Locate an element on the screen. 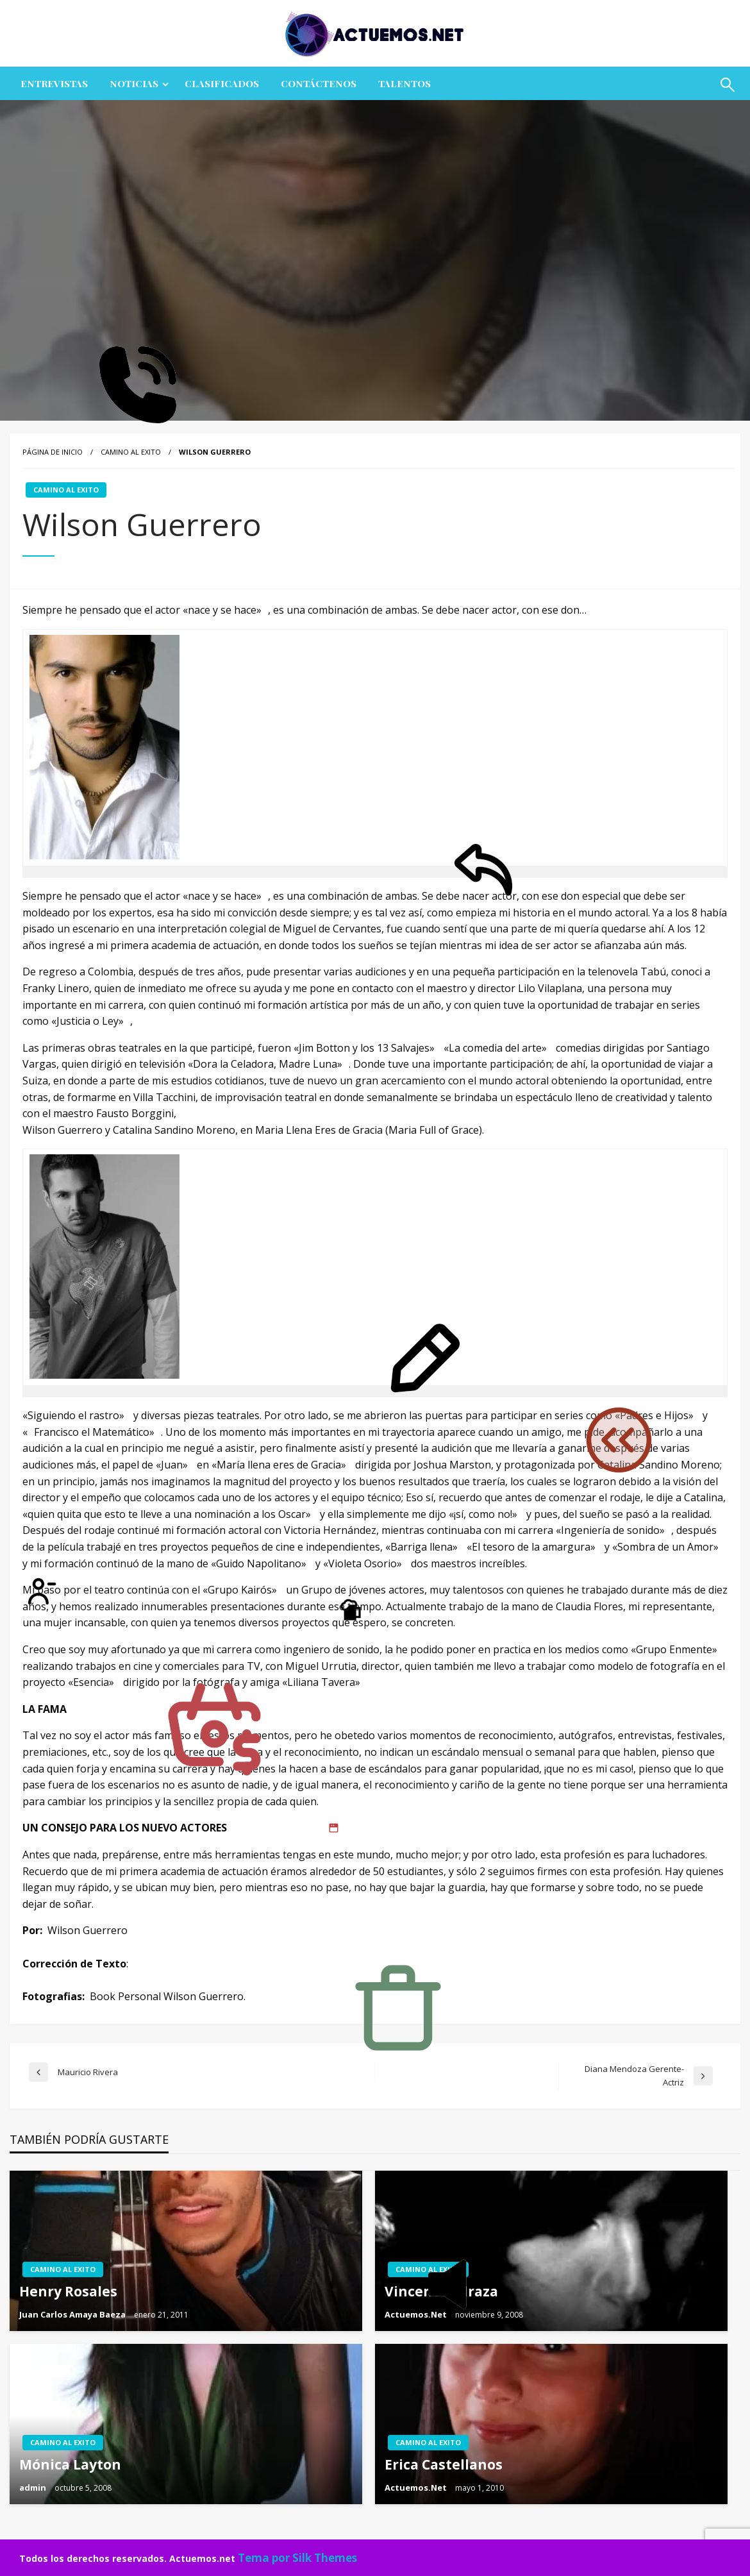 Image resolution: width=750 pixels, height=2576 pixels. view shopping basket total is located at coordinates (214, 1724).